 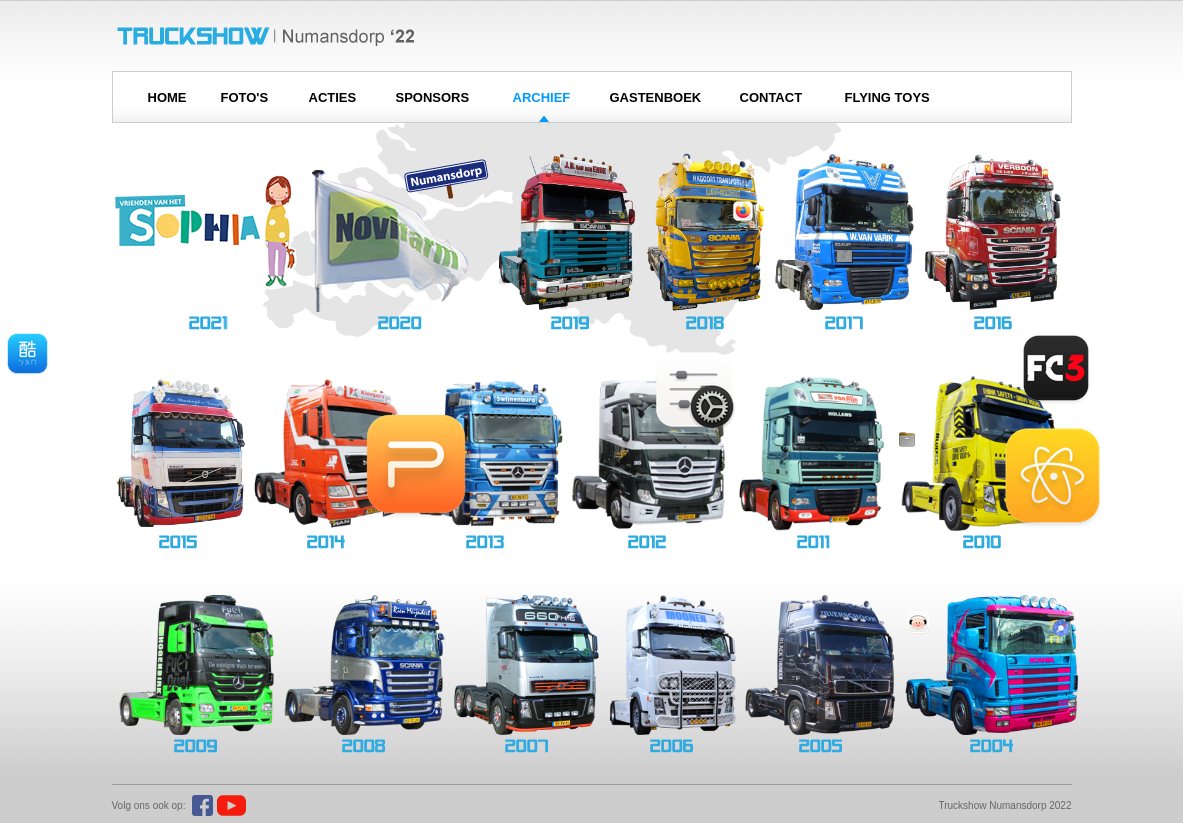 I want to click on open the file manager application, so click(x=907, y=439).